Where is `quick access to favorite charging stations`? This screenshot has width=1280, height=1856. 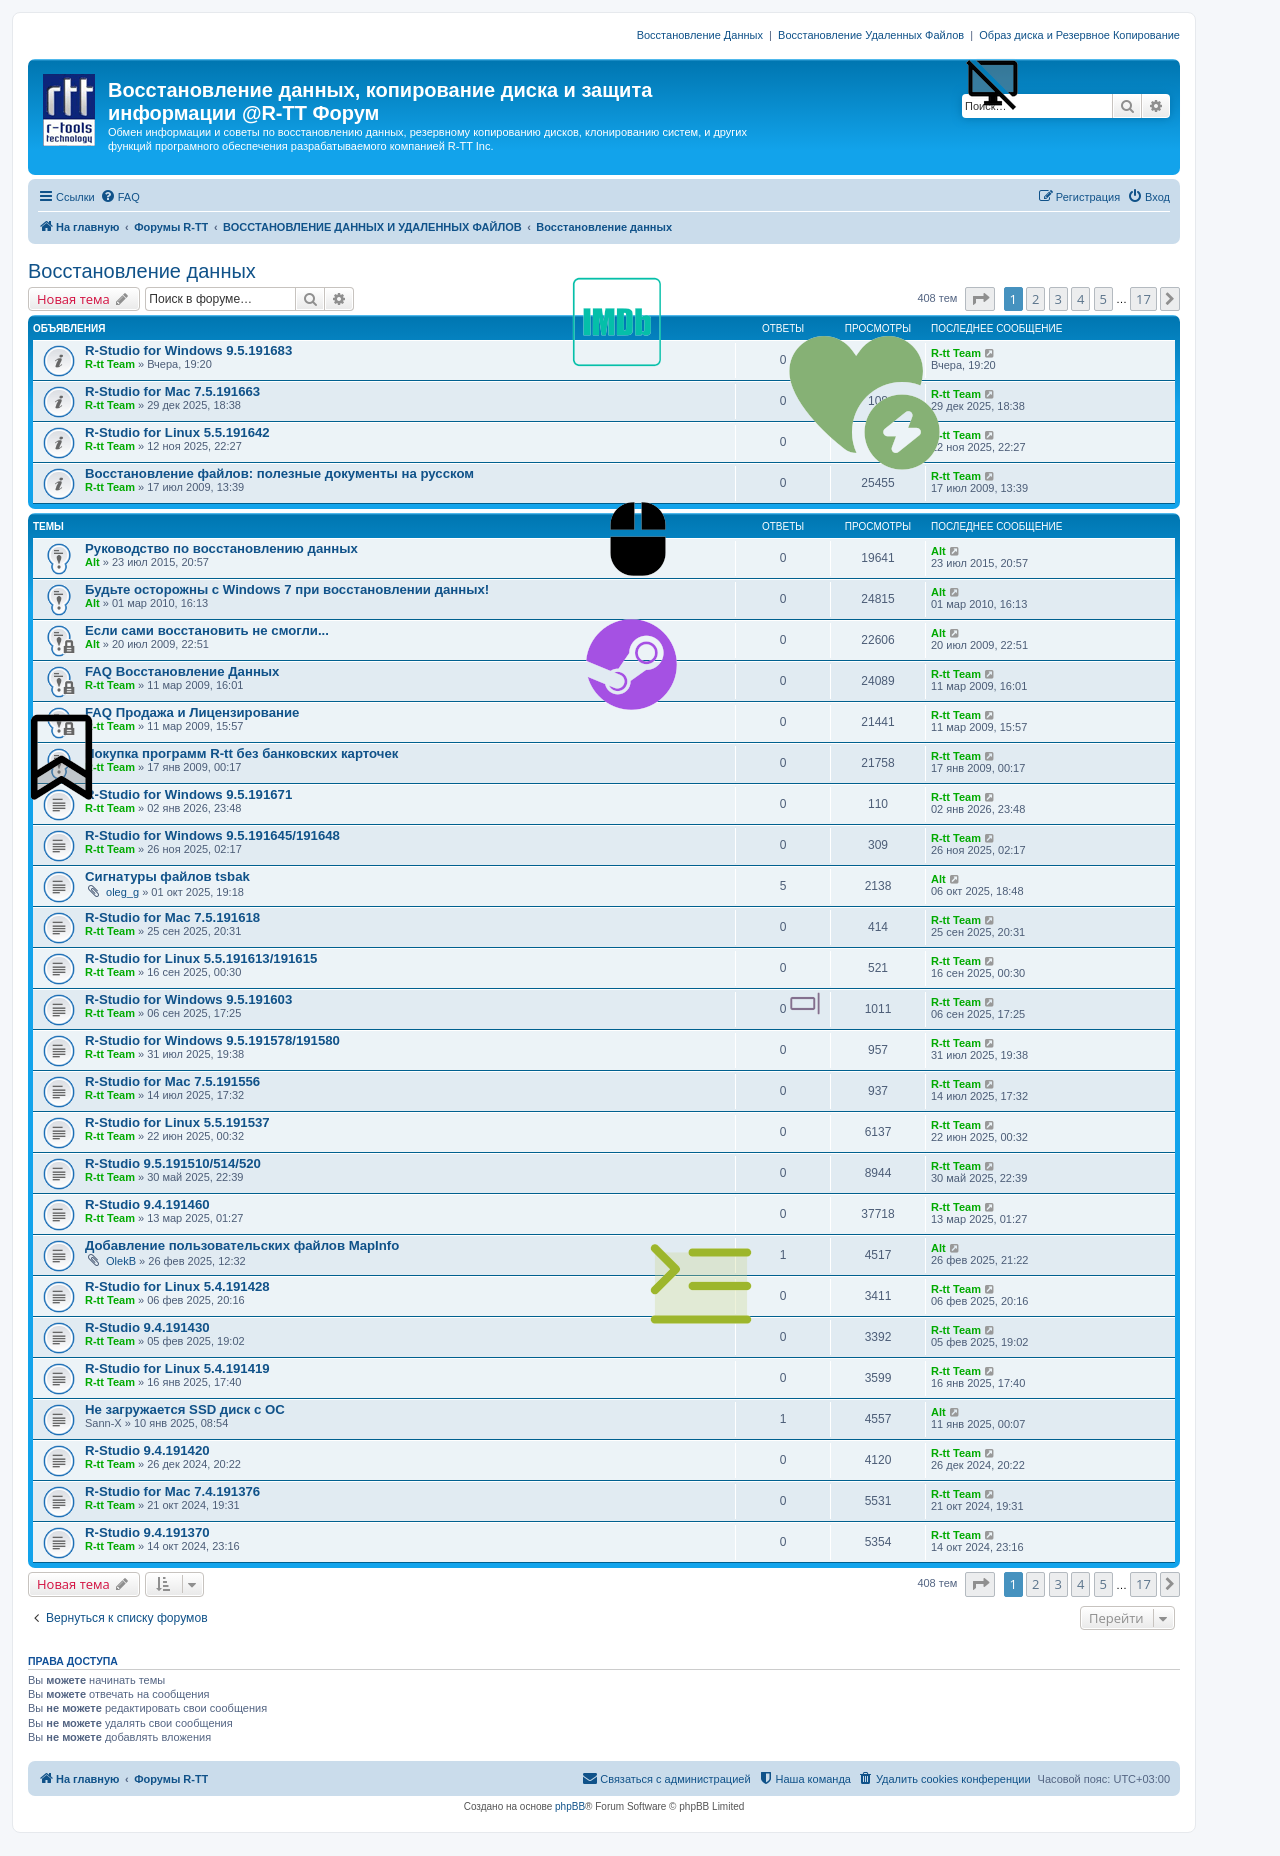 quick access to favorite charging stations is located at coordinates (864, 394).